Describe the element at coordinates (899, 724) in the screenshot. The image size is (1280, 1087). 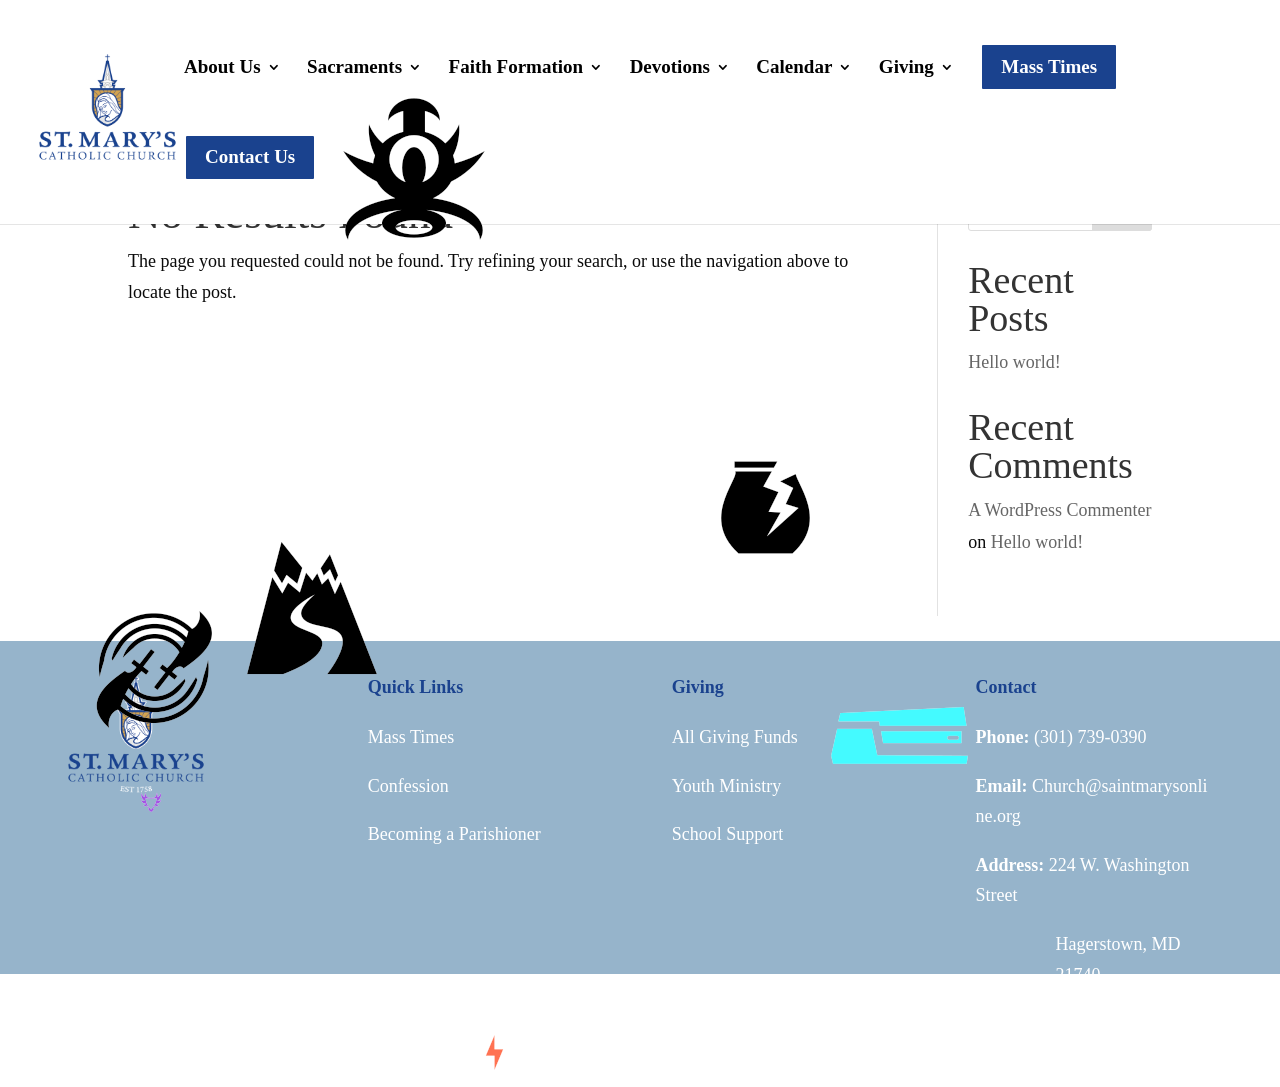
I see `staple documents together` at that location.